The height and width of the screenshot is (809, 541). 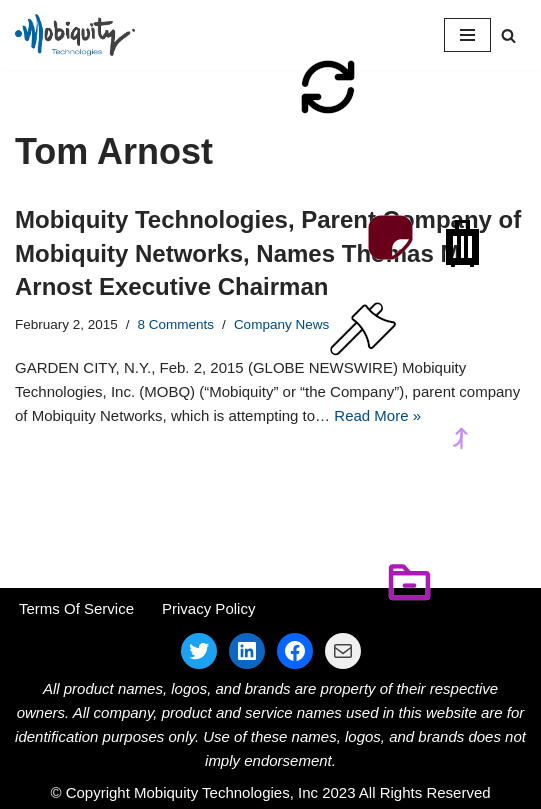 I want to click on merge content or branches to the left, so click(x=461, y=438).